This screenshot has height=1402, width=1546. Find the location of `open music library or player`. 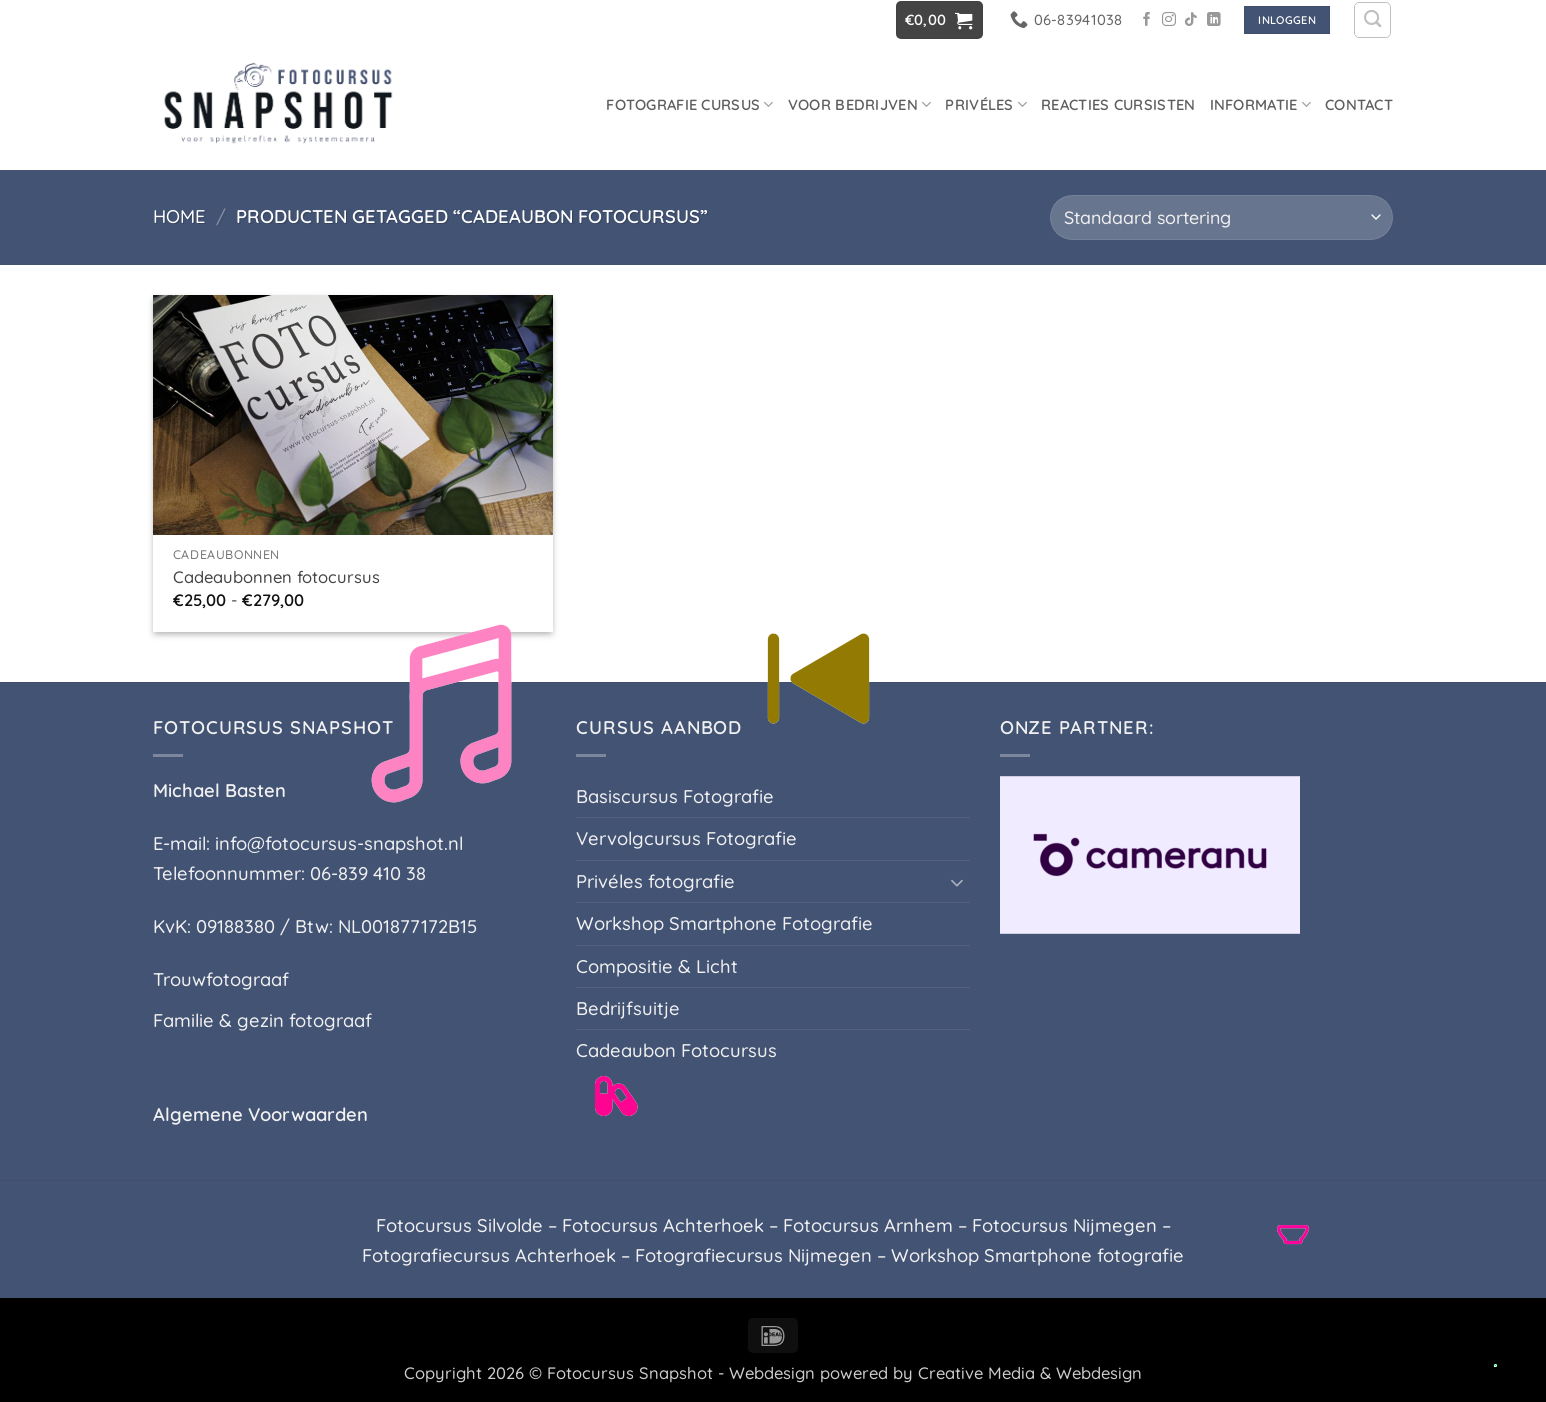

open music library or player is located at coordinates (441, 713).